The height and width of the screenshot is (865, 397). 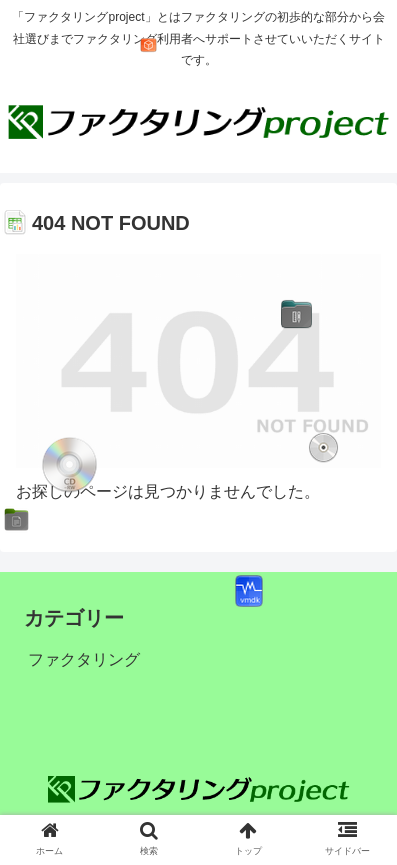 I want to click on open a spreadsheet file, so click(x=15, y=222).